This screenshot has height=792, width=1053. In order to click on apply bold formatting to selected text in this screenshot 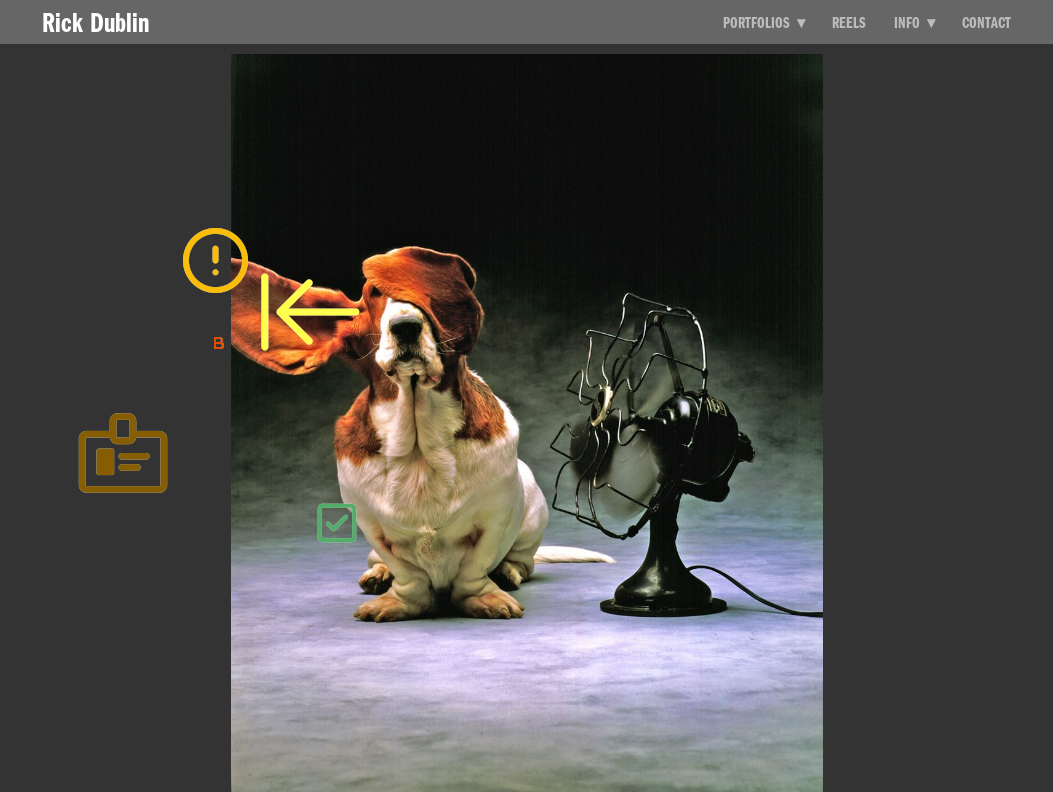, I will do `click(219, 343)`.